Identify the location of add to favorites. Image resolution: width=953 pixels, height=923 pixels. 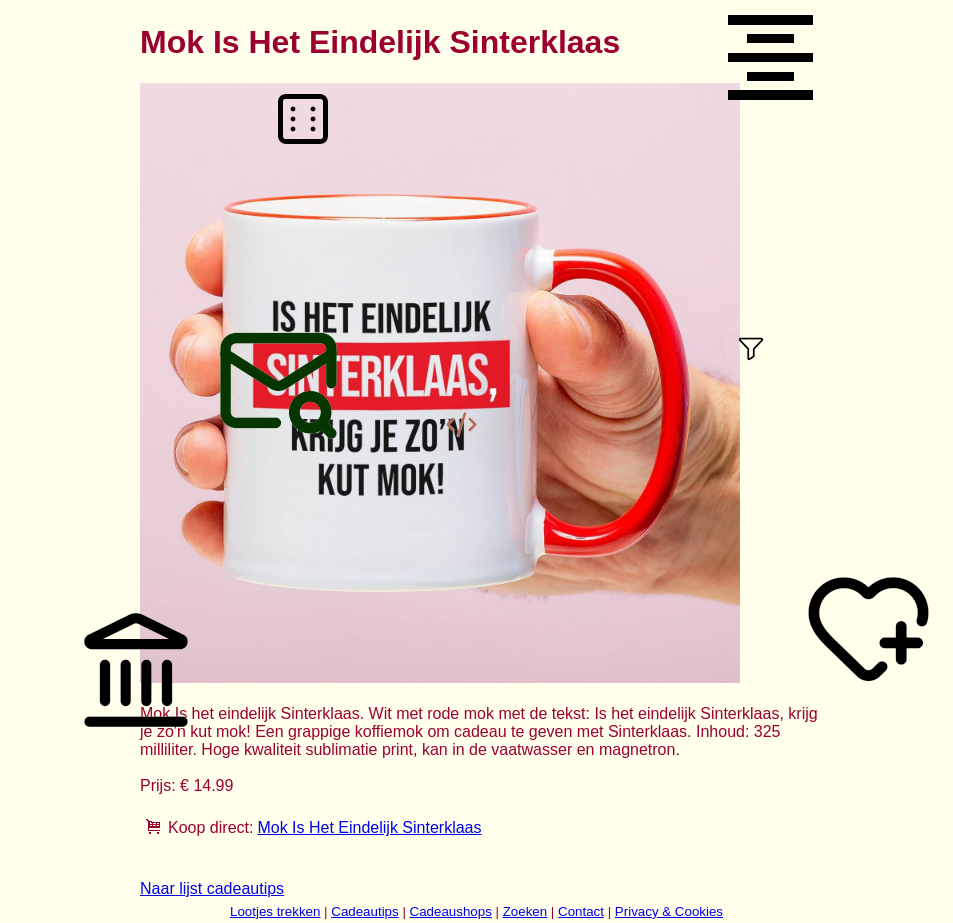
(868, 626).